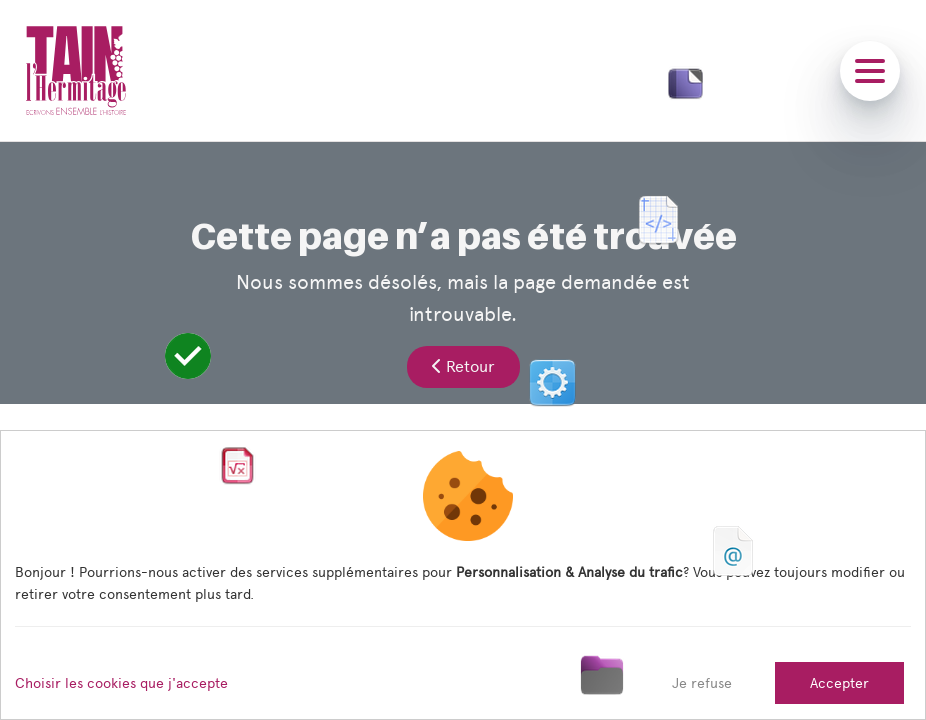 The height and width of the screenshot is (720, 926). Describe the element at coordinates (733, 551) in the screenshot. I see `an email message file or .eml attachment` at that location.